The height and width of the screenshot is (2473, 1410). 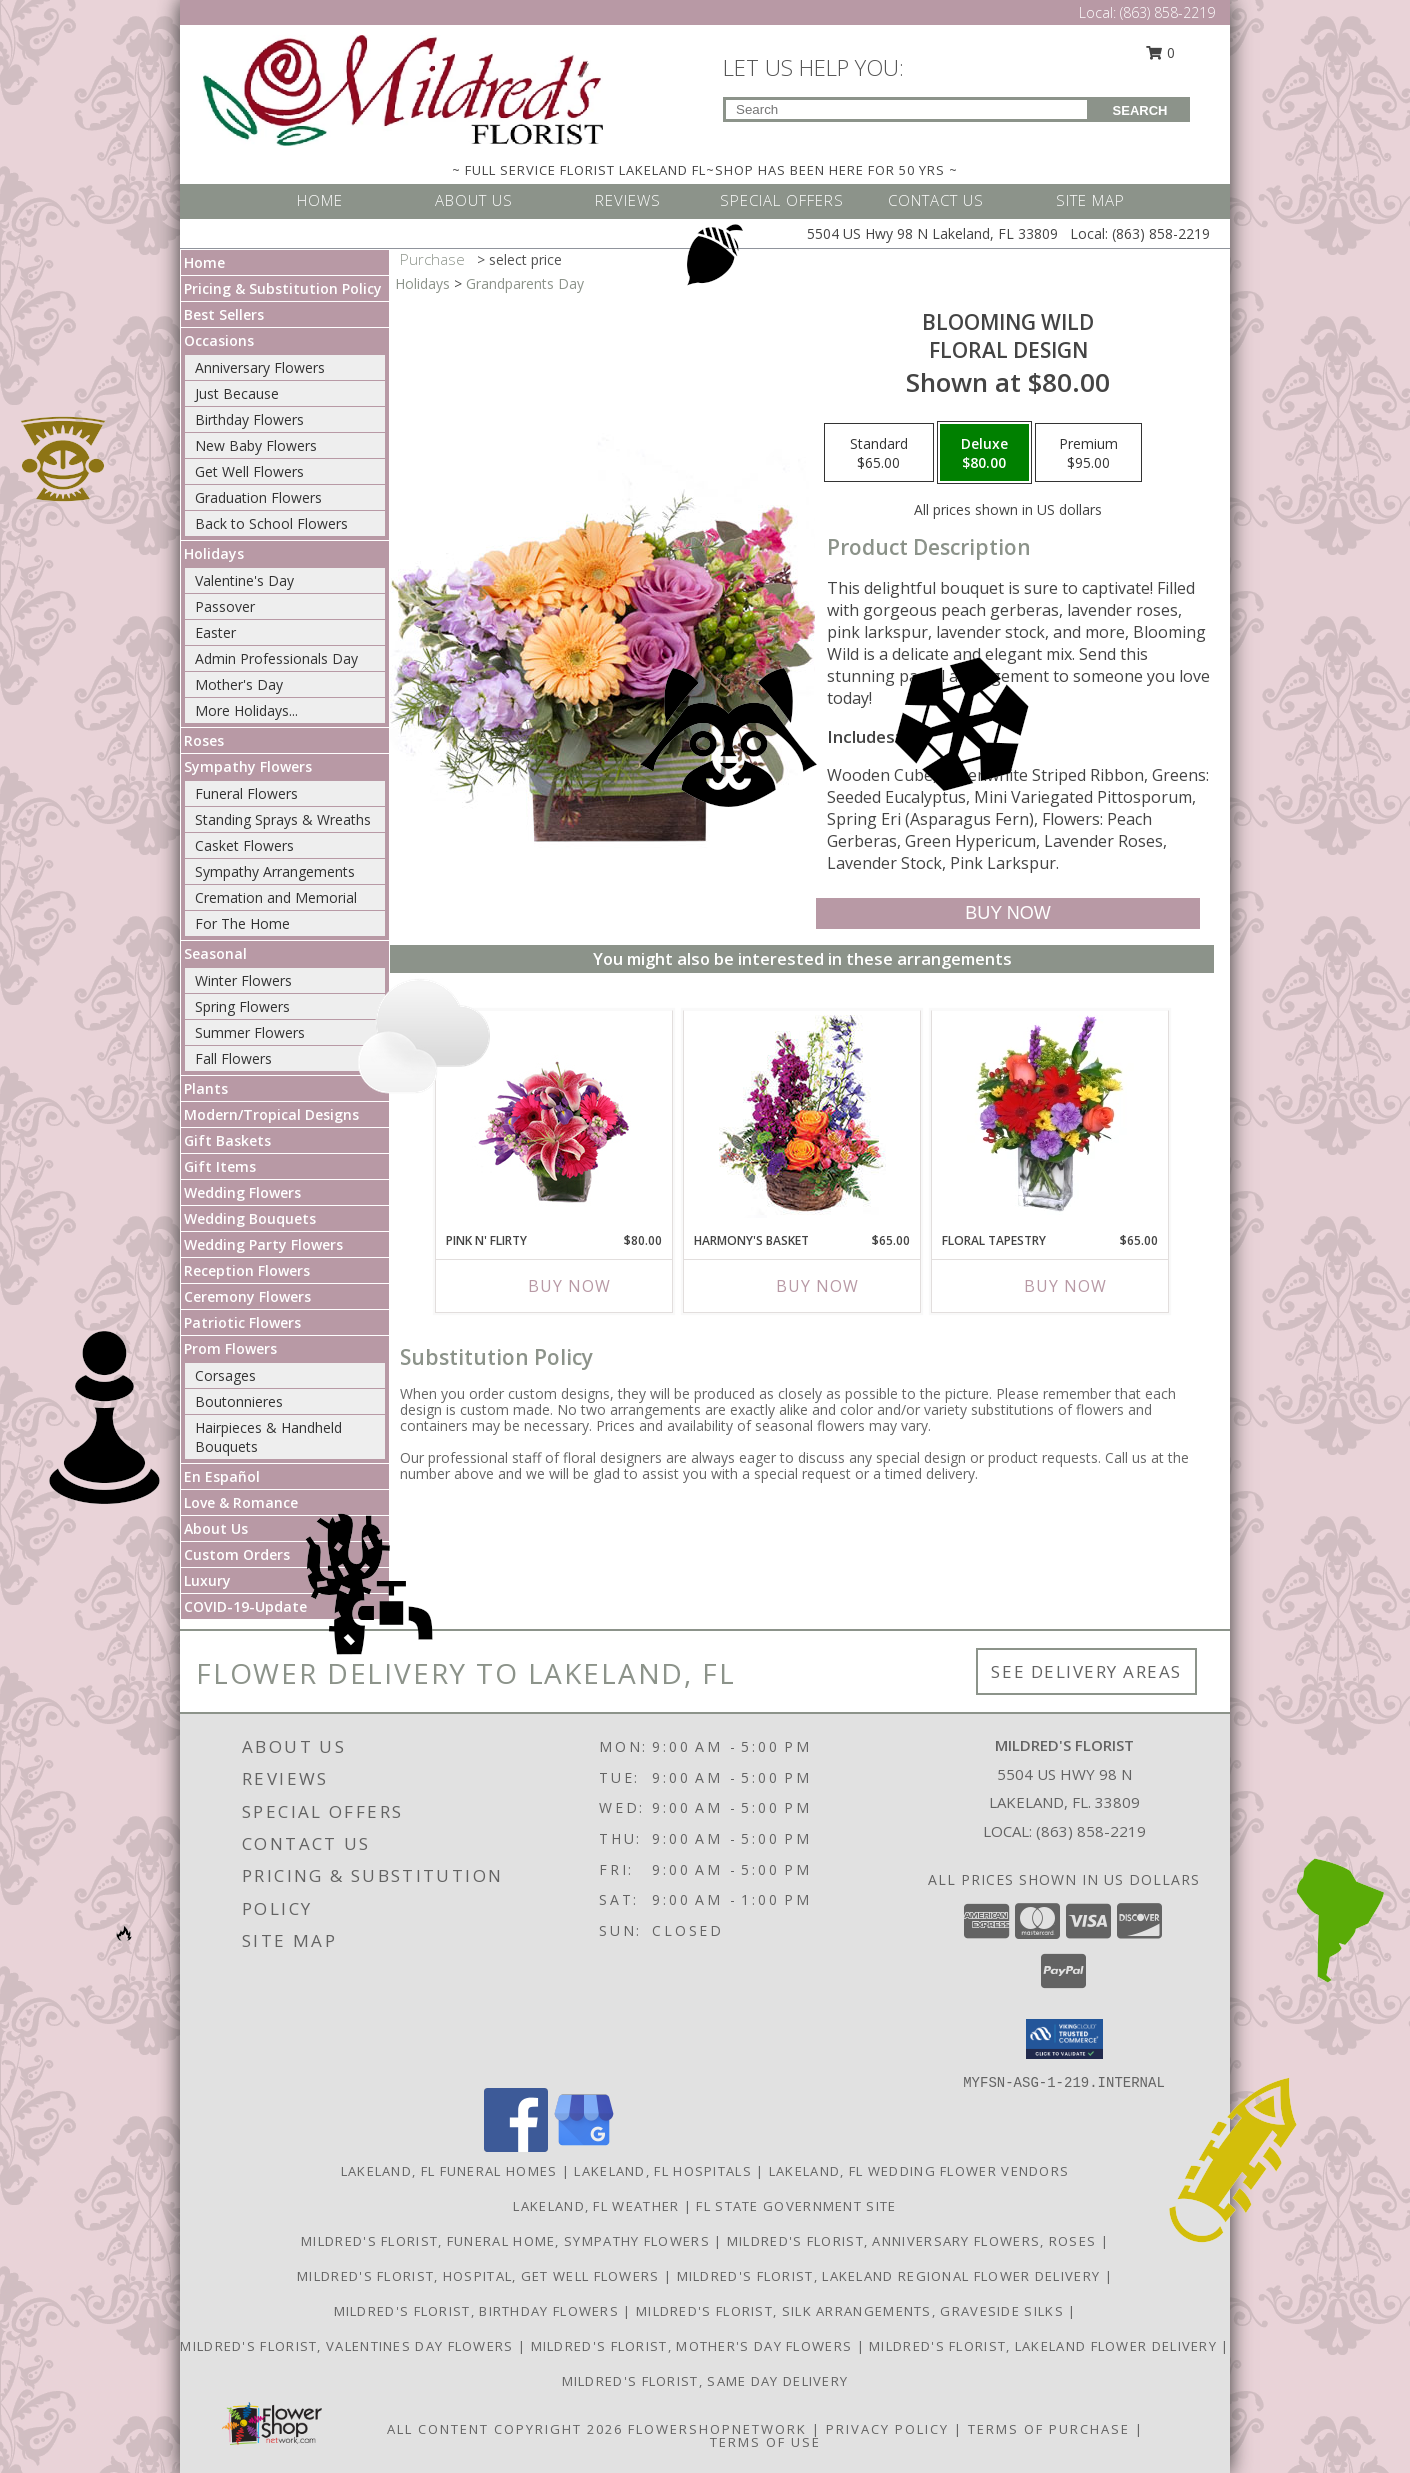 What do you see at coordinates (1340, 1920) in the screenshot?
I see `view South America region` at bounding box center [1340, 1920].